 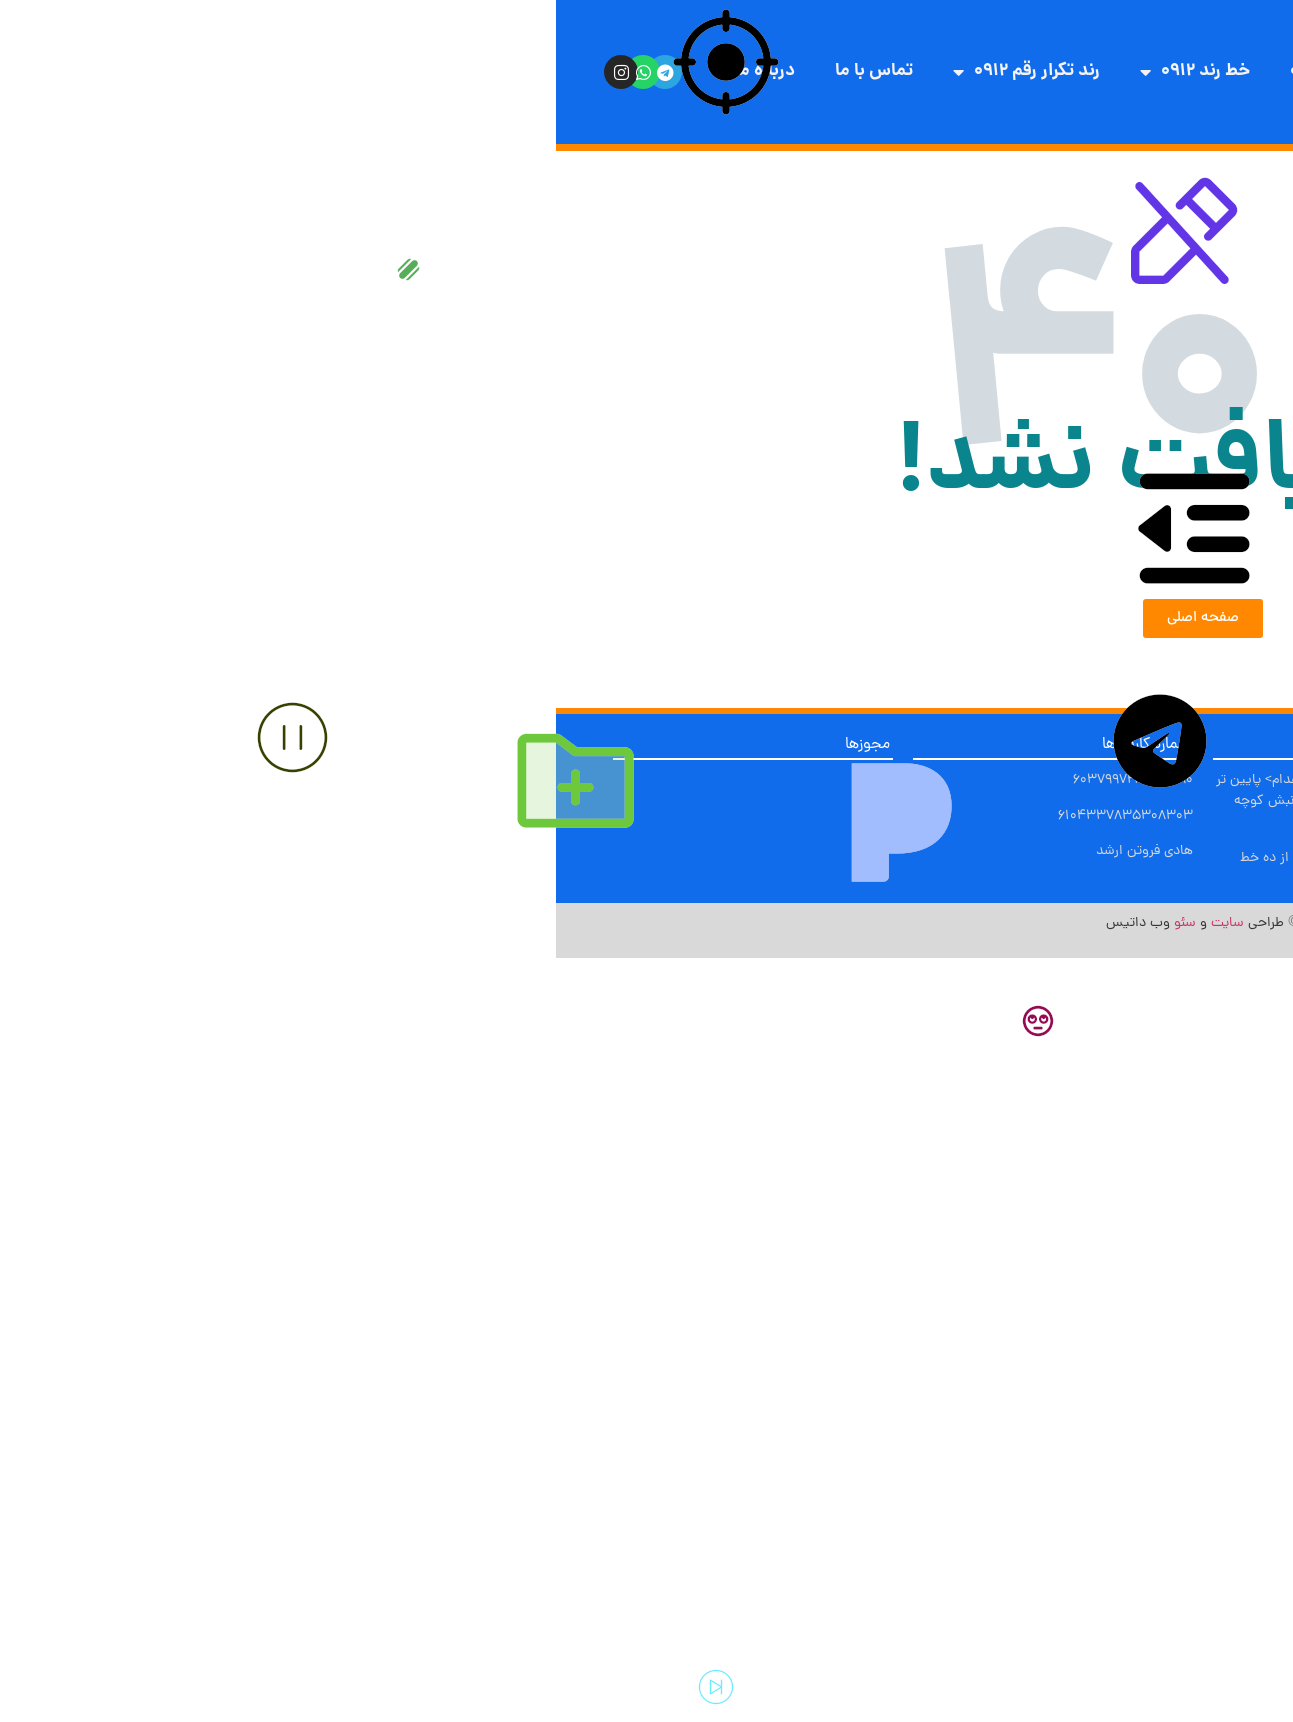 I want to click on pause media playback, so click(x=292, y=737).